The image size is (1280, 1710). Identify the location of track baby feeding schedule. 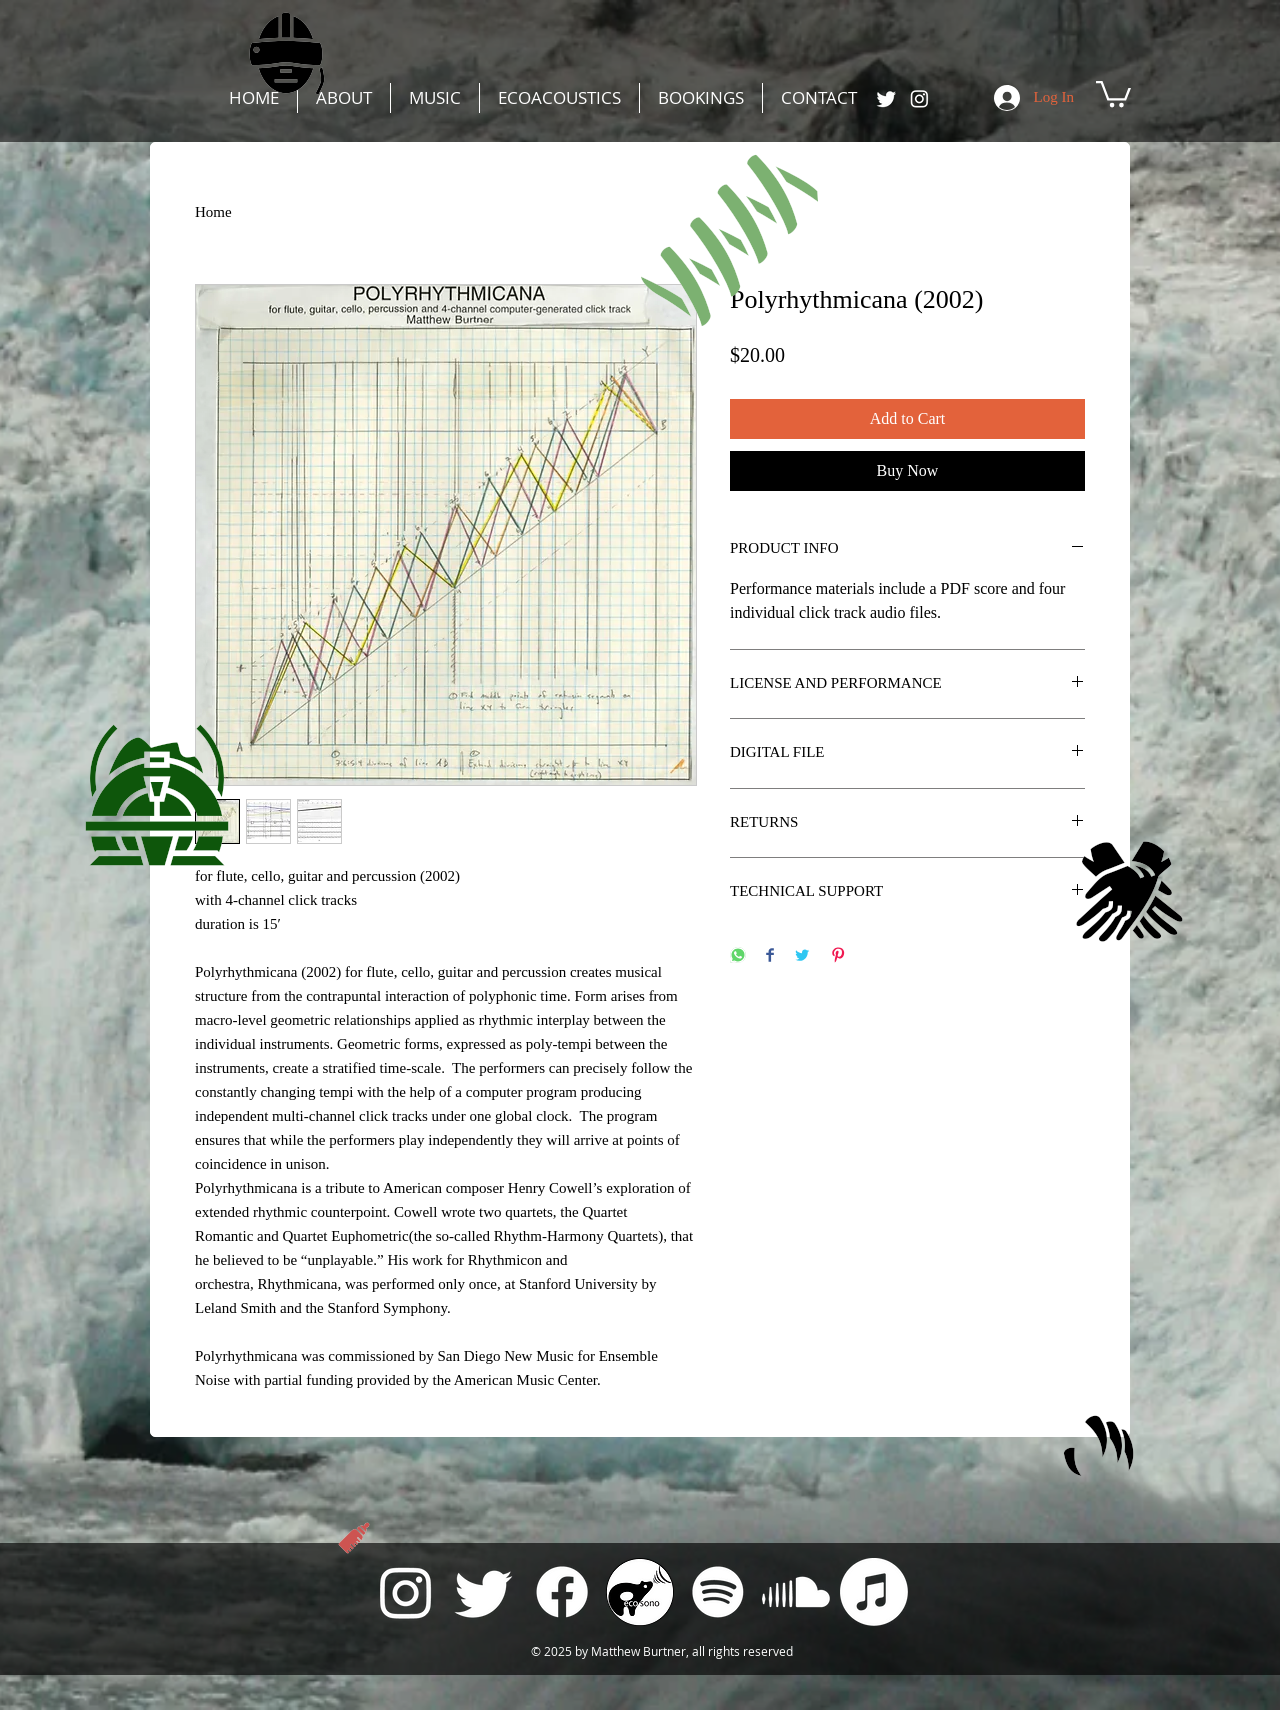
(354, 1538).